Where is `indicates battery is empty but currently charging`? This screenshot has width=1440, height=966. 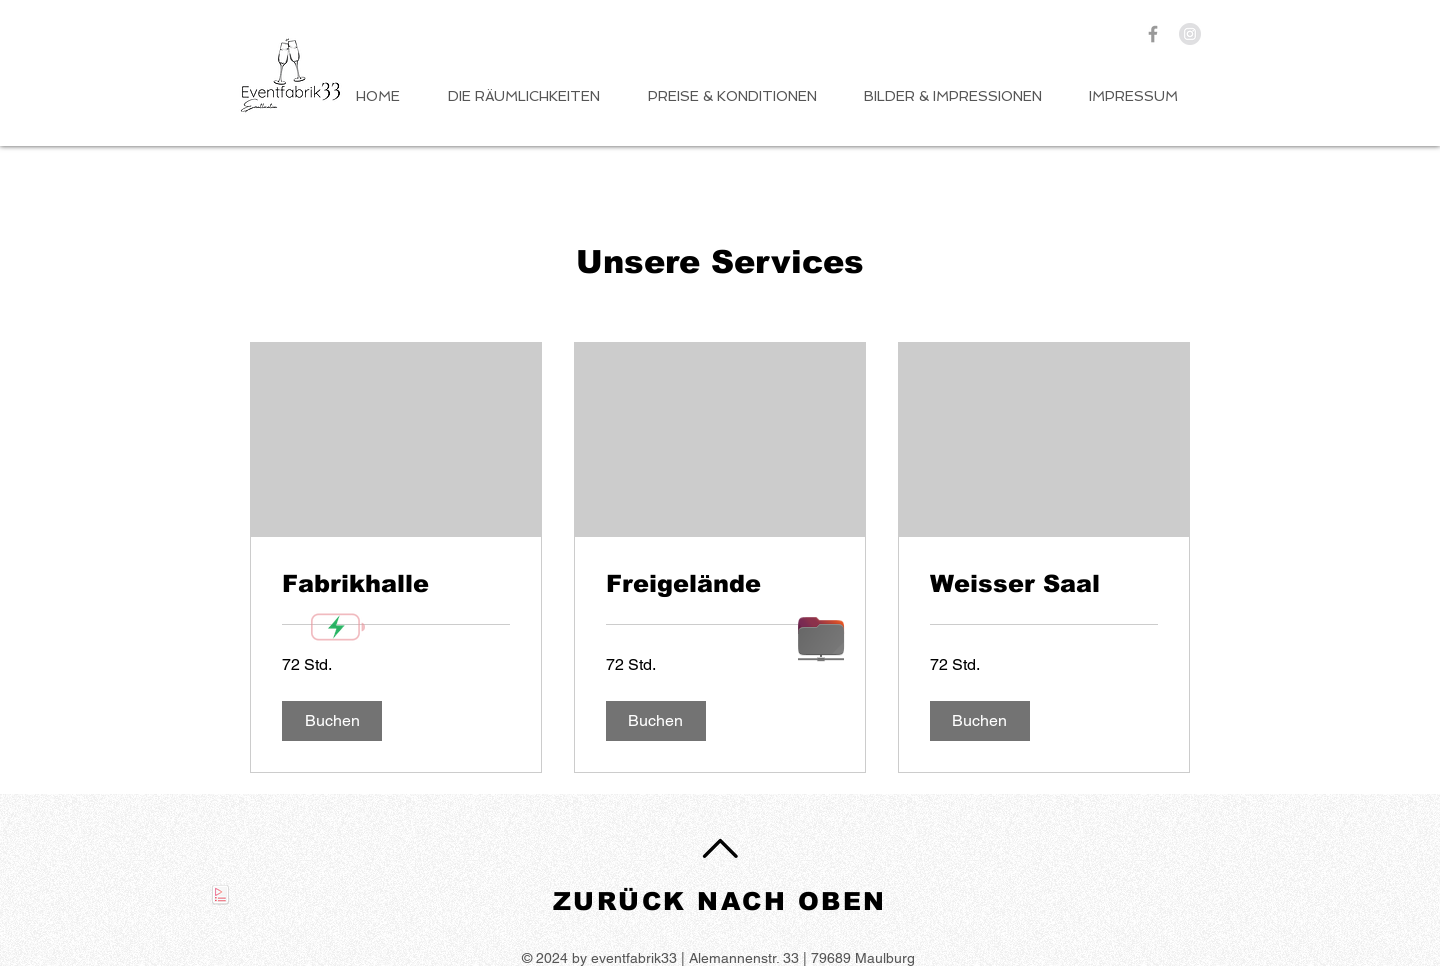
indicates battery is empty but currently charging is located at coordinates (338, 627).